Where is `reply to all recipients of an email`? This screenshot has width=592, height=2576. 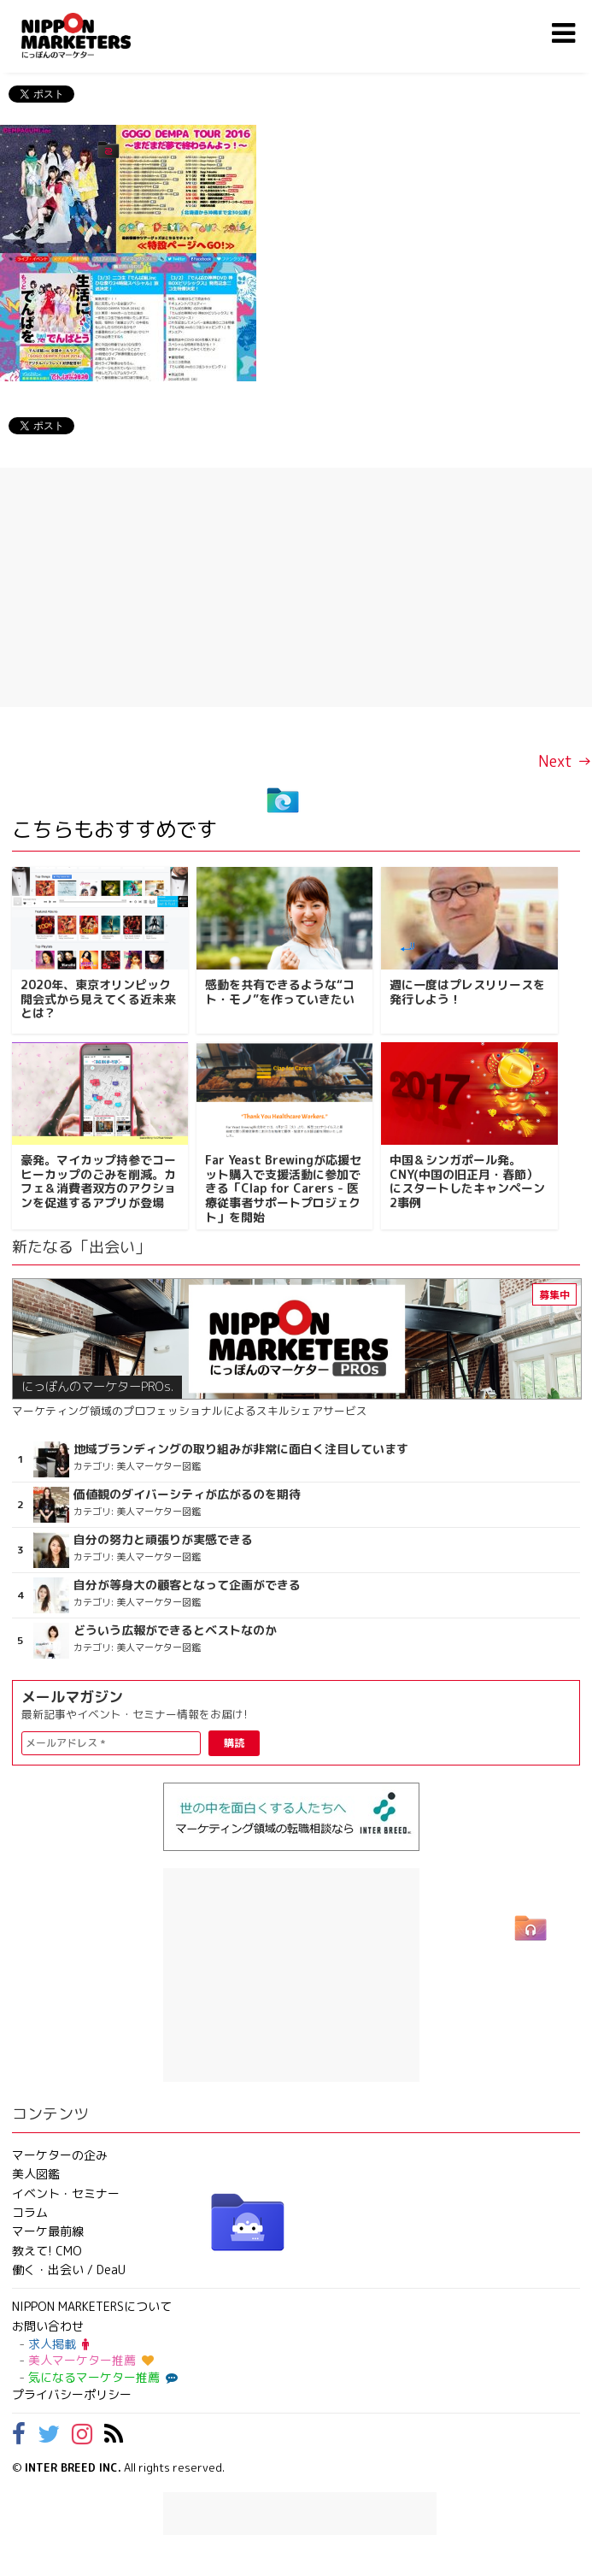 reply to all recipients of an email is located at coordinates (407, 946).